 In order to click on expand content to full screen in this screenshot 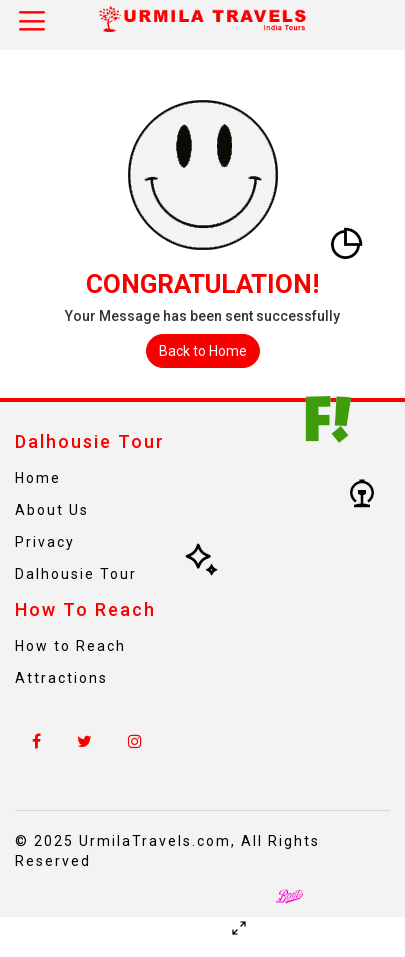, I will do `click(239, 928)`.